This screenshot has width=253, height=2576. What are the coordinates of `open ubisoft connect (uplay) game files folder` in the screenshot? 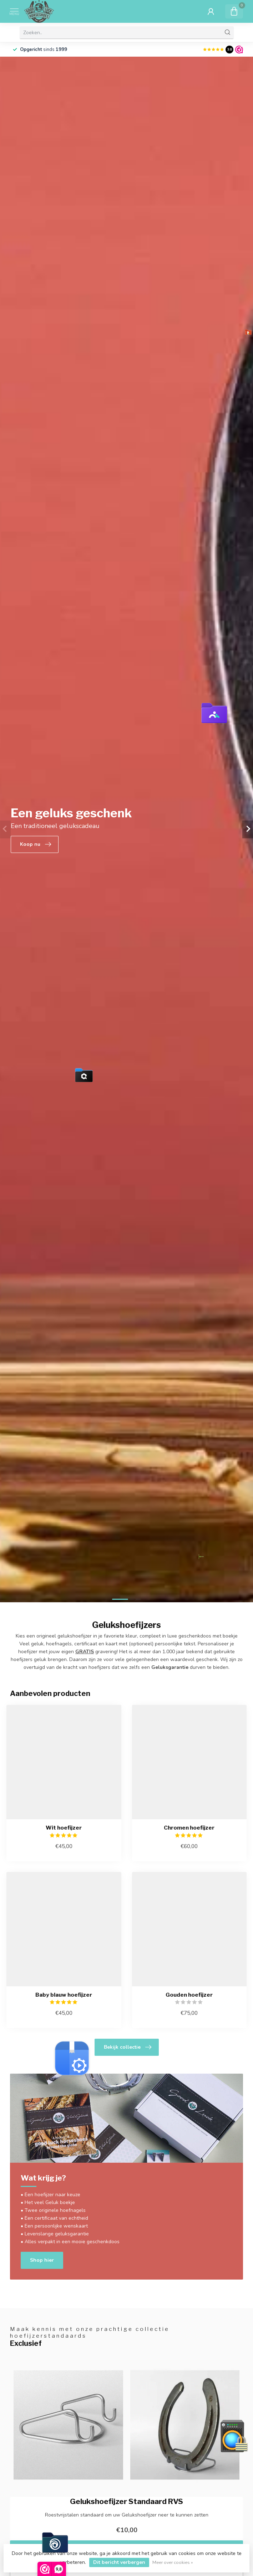 It's located at (55, 2543).